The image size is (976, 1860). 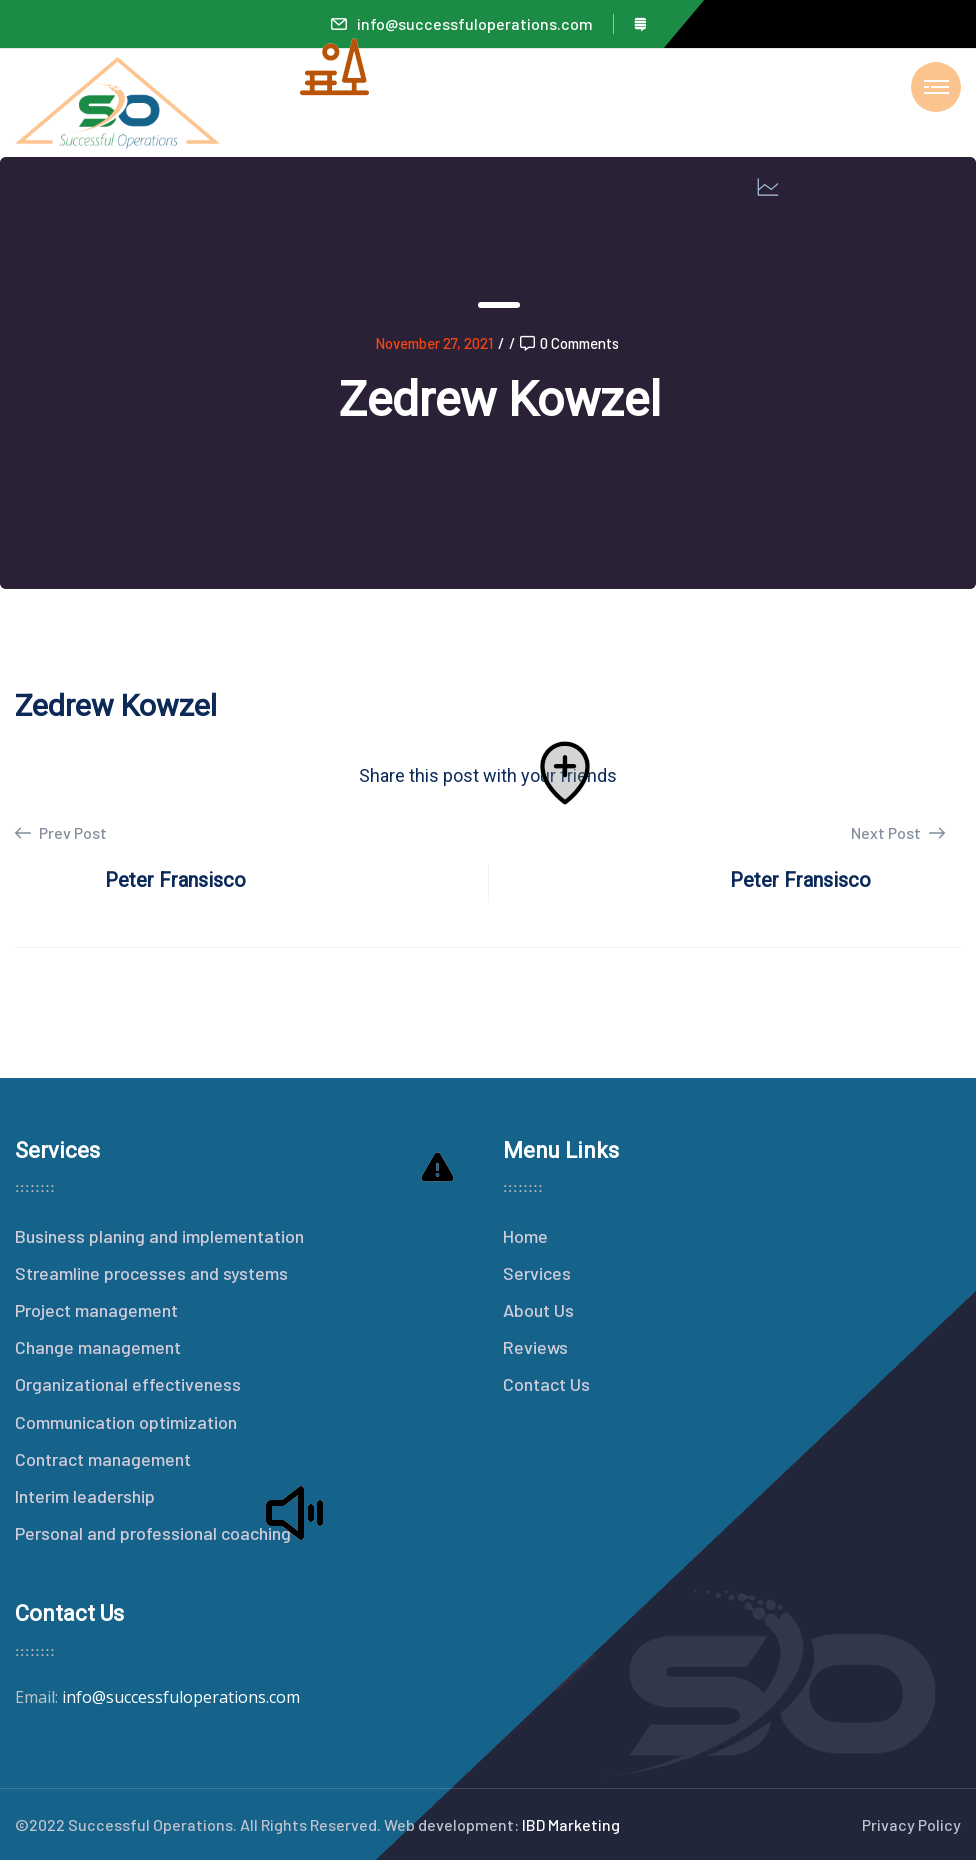 I want to click on add a new location pin, so click(x=565, y=773).